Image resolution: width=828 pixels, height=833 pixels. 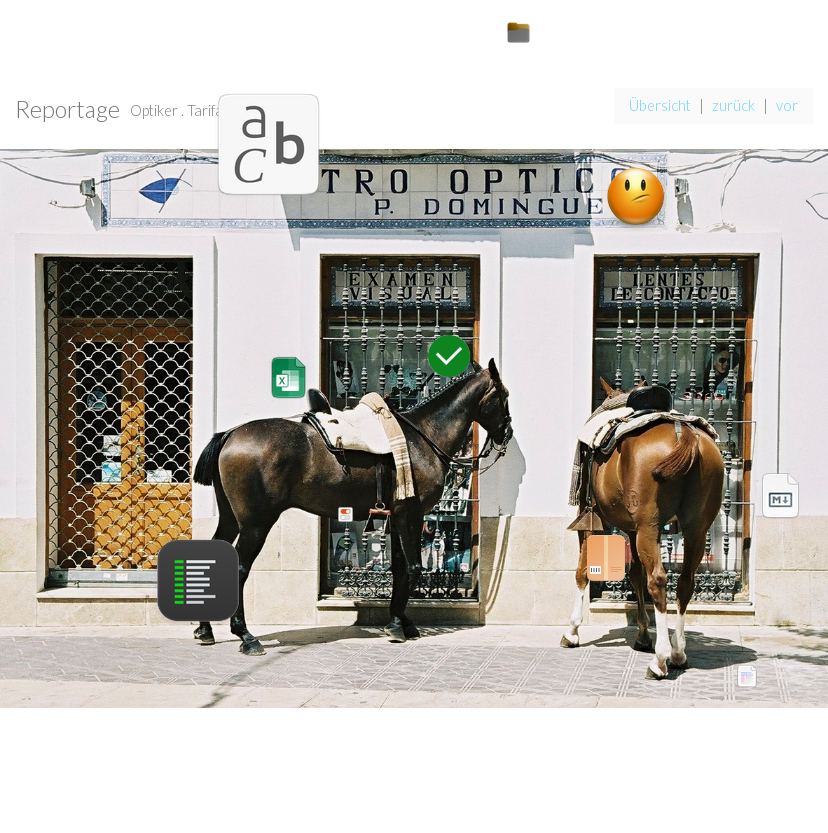 I want to click on indicates uncertainty or hesitation about an action, so click(x=636, y=199).